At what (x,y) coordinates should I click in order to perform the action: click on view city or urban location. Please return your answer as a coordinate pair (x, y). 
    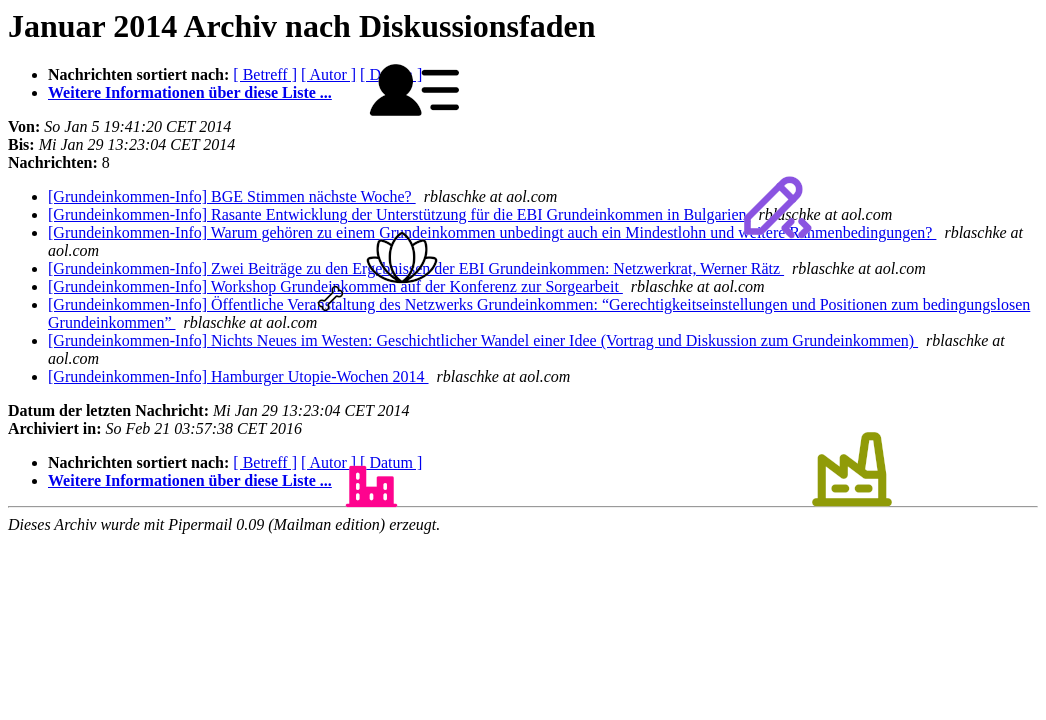
    Looking at the image, I should click on (371, 486).